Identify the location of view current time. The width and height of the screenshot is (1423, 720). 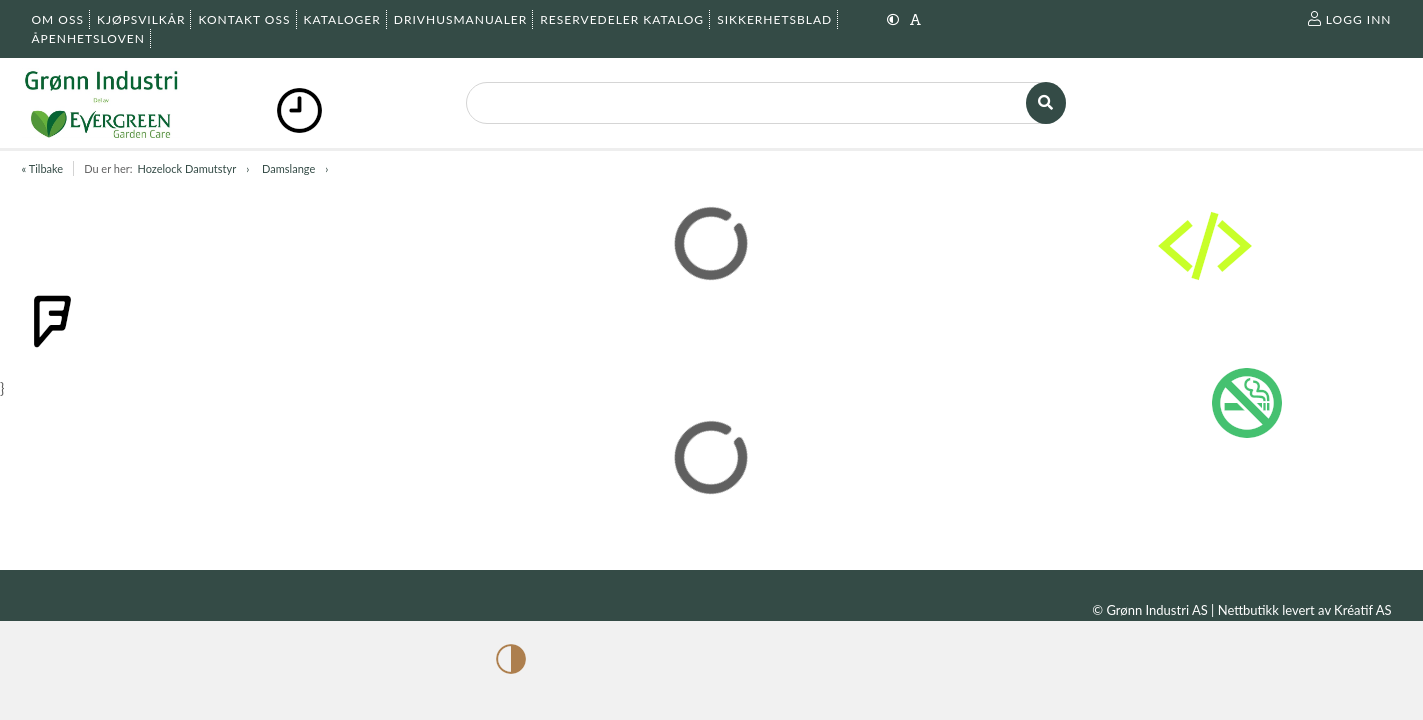
(299, 110).